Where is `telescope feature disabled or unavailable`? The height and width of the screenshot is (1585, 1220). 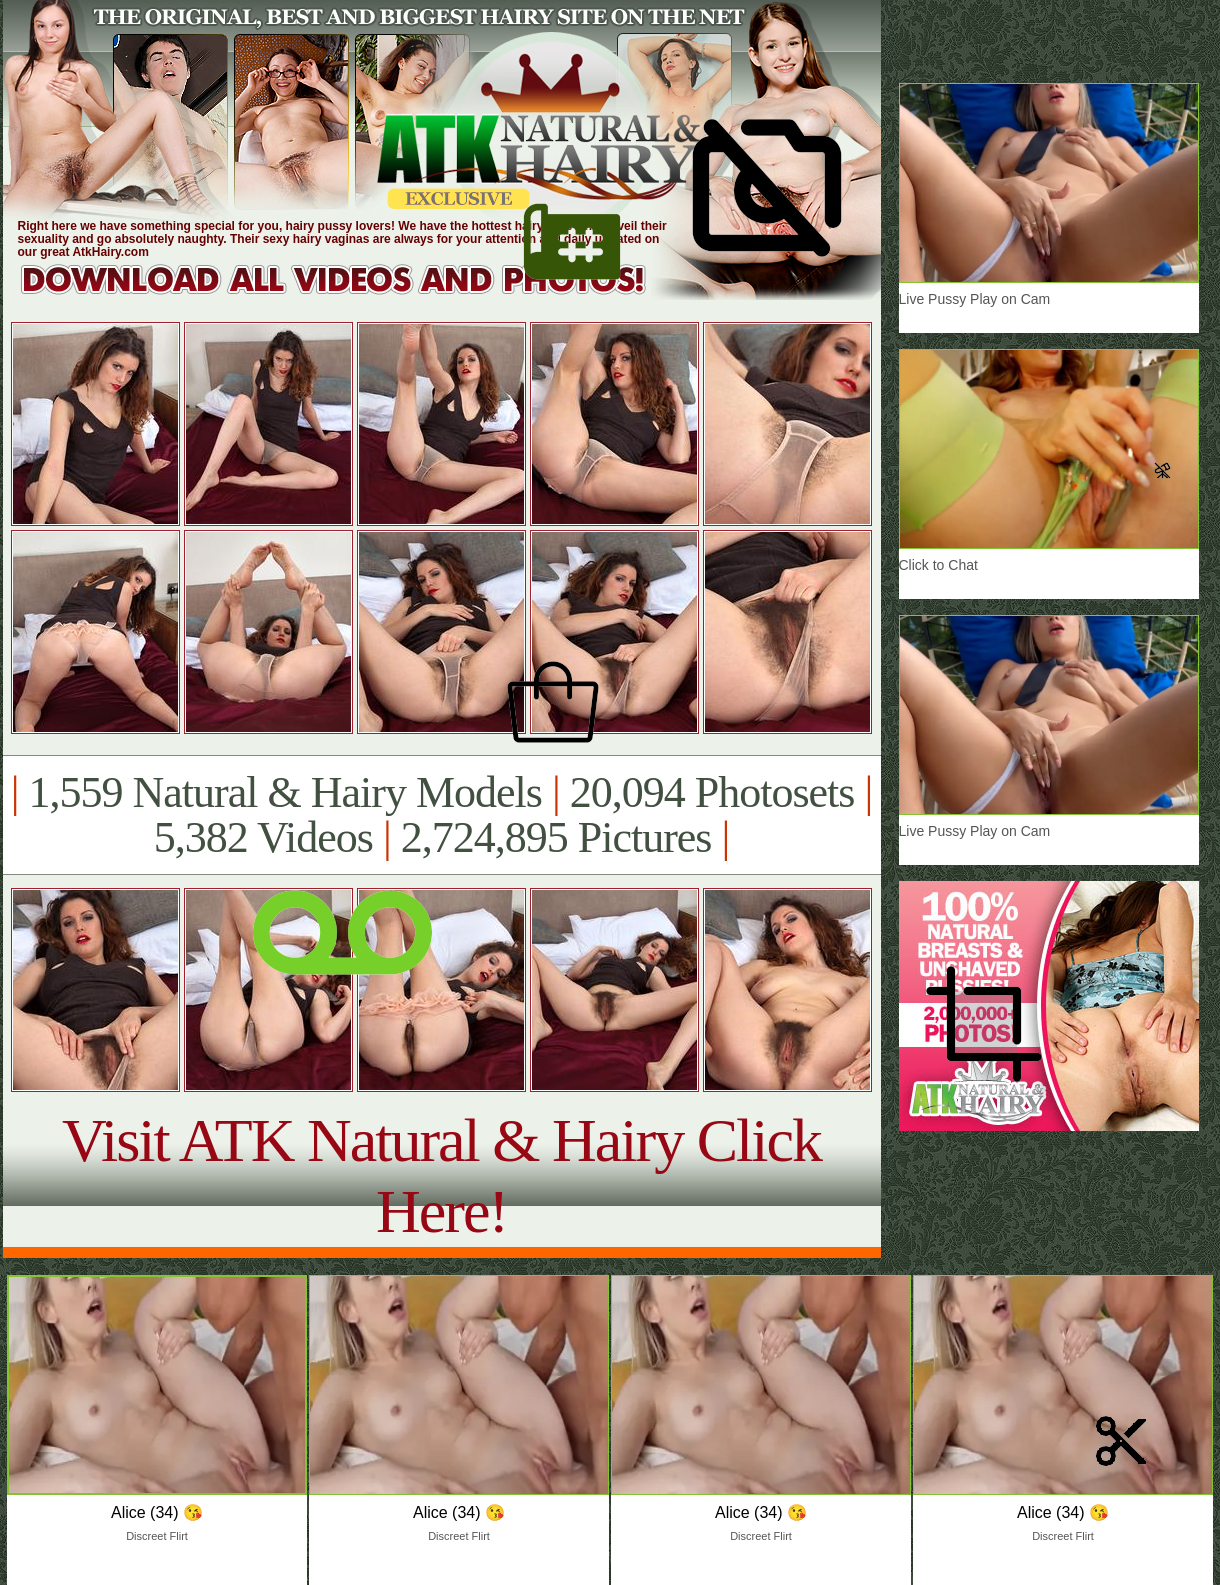 telescope feature disabled or unavailable is located at coordinates (1162, 470).